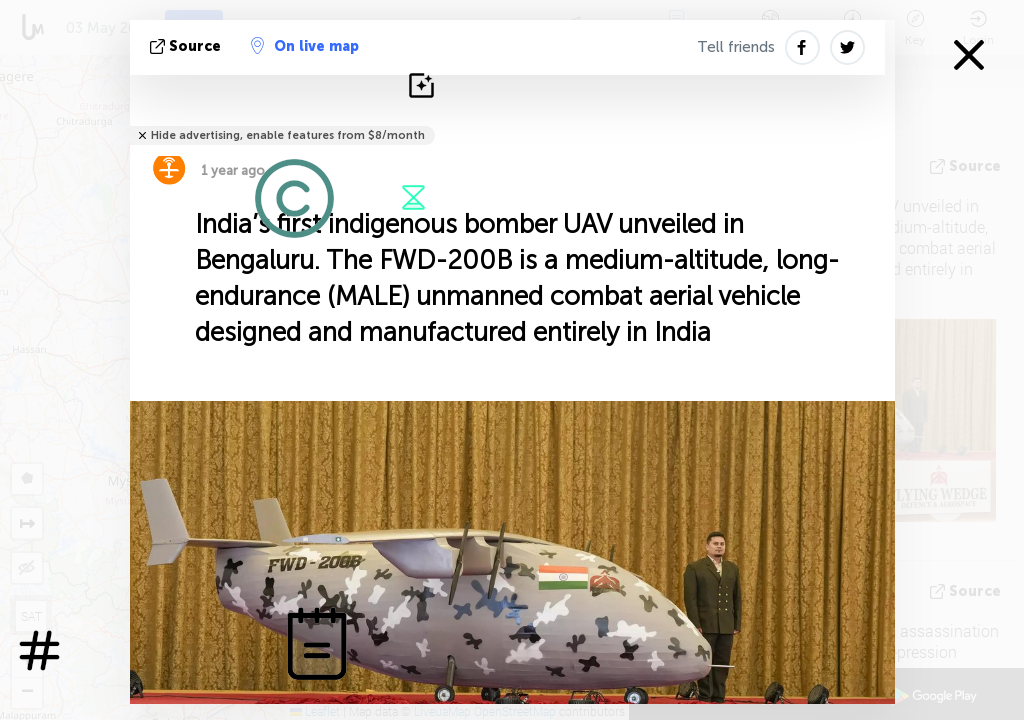  I want to click on indicates copyrighted content, so click(294, 198).